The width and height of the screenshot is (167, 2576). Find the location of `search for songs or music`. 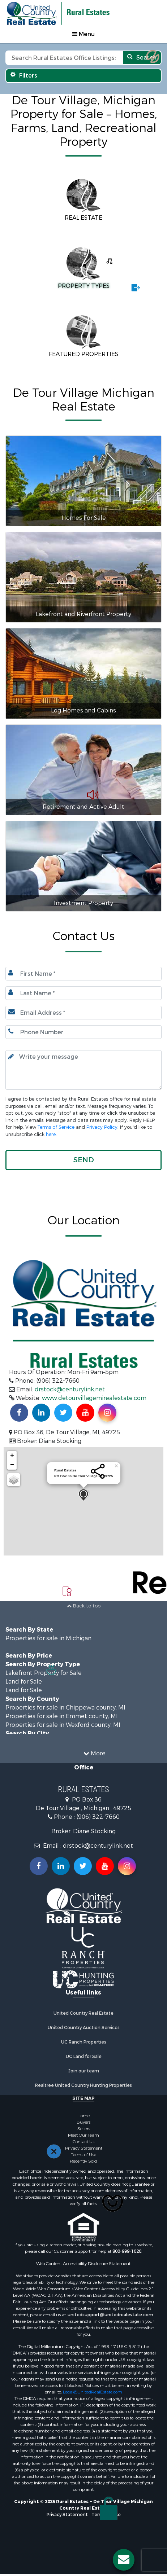

search for songs or music is located at coordinates (109, 261).